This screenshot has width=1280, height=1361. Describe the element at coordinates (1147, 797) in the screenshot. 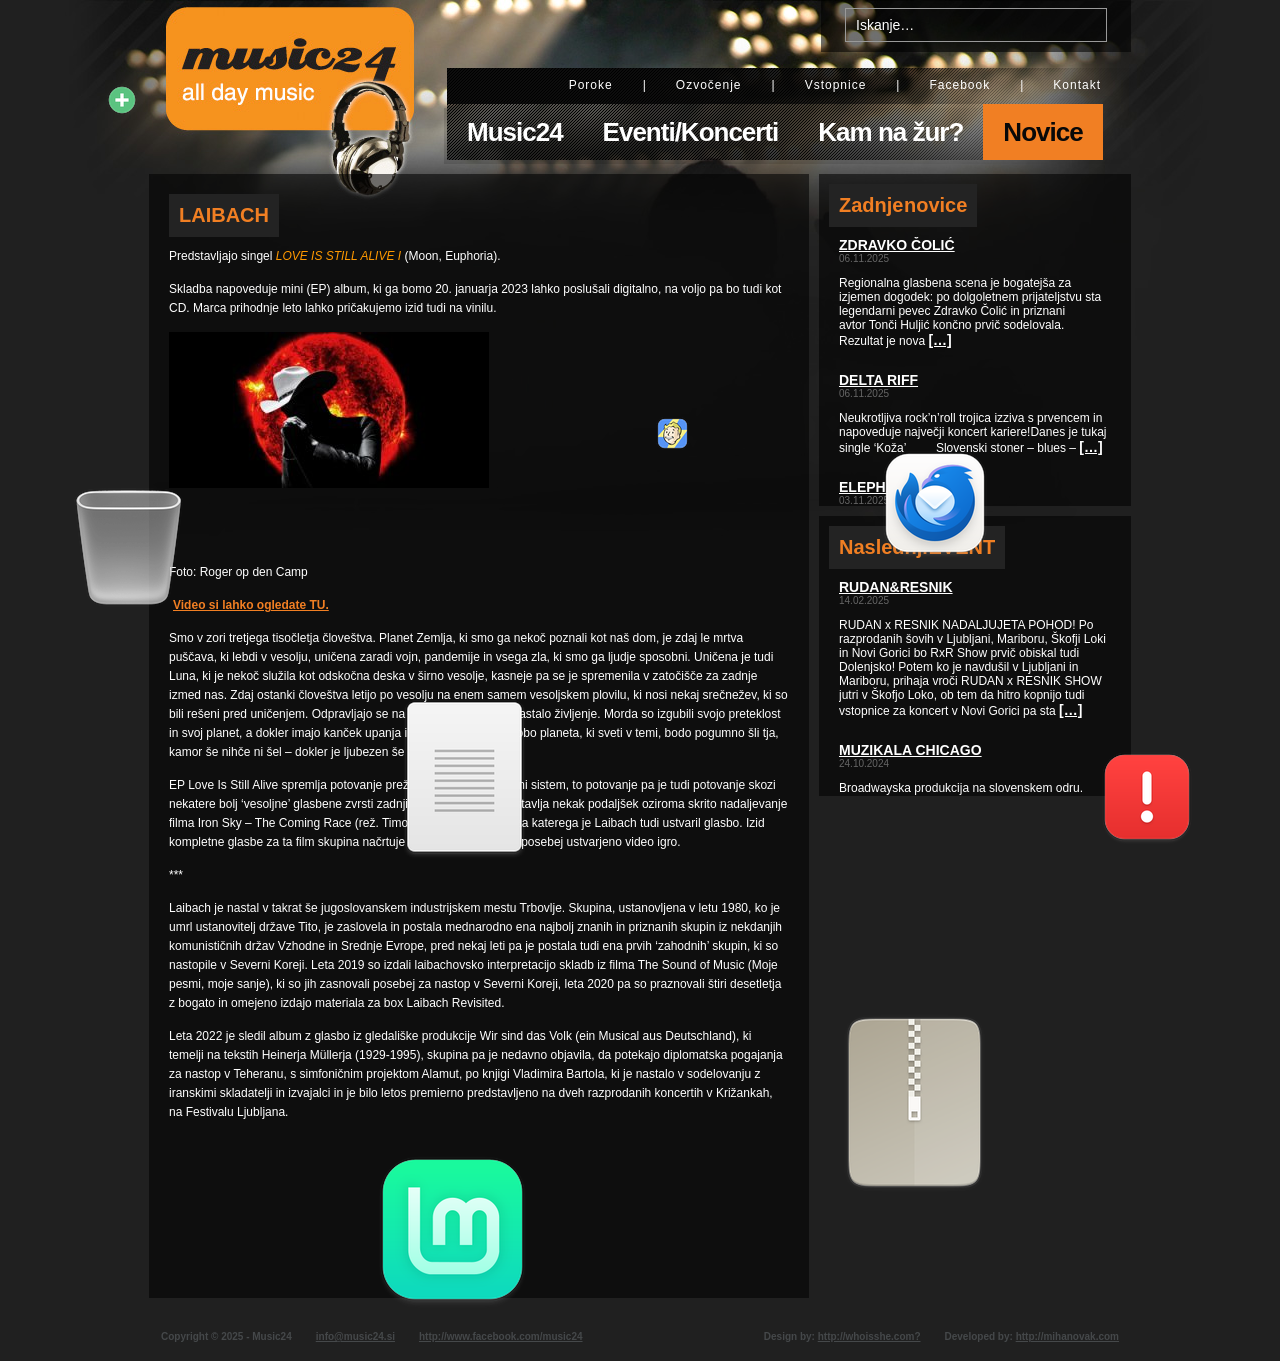

I see `view system crash reports or error logs` at that location.